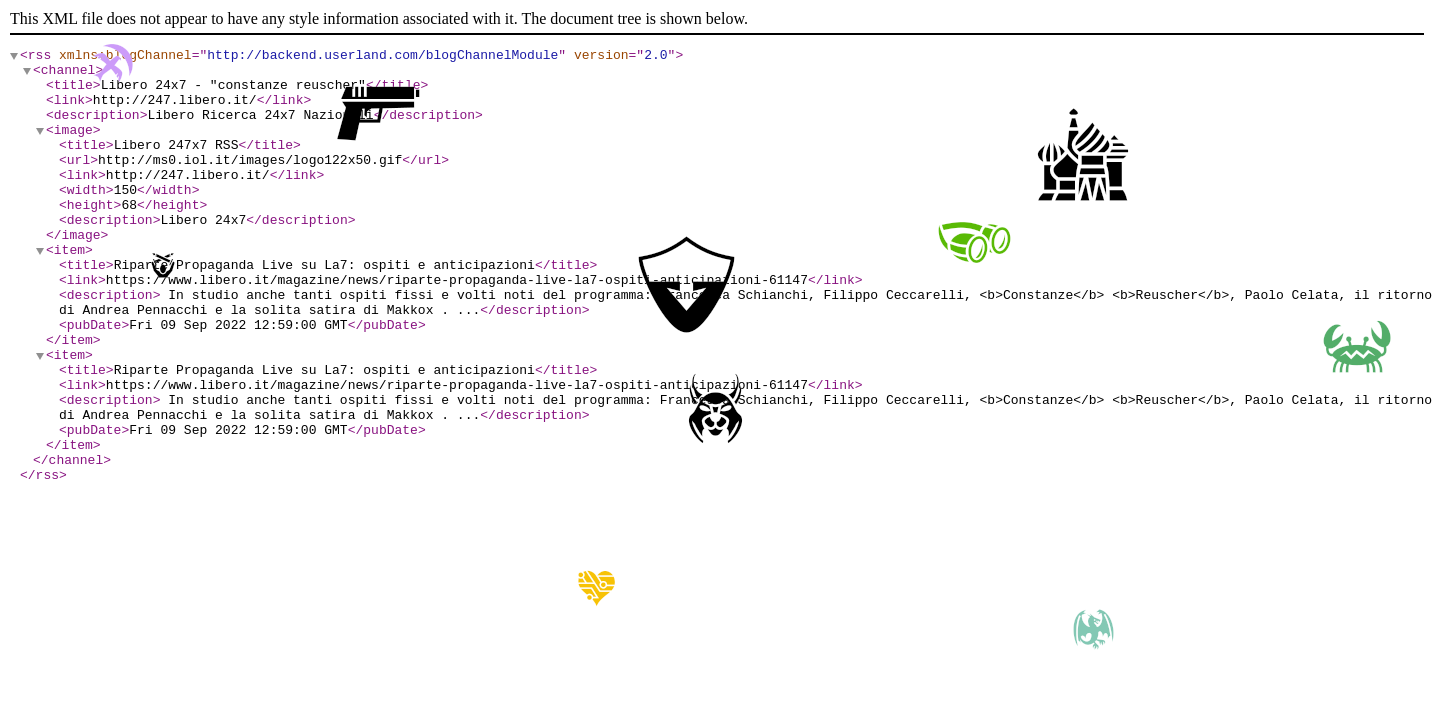 Image resolution: width=1434 pixels, height=720 pixels. Describe the element at coordinates (715, 408) in the screenshot. I see `select lynx character or avatar` at that location.